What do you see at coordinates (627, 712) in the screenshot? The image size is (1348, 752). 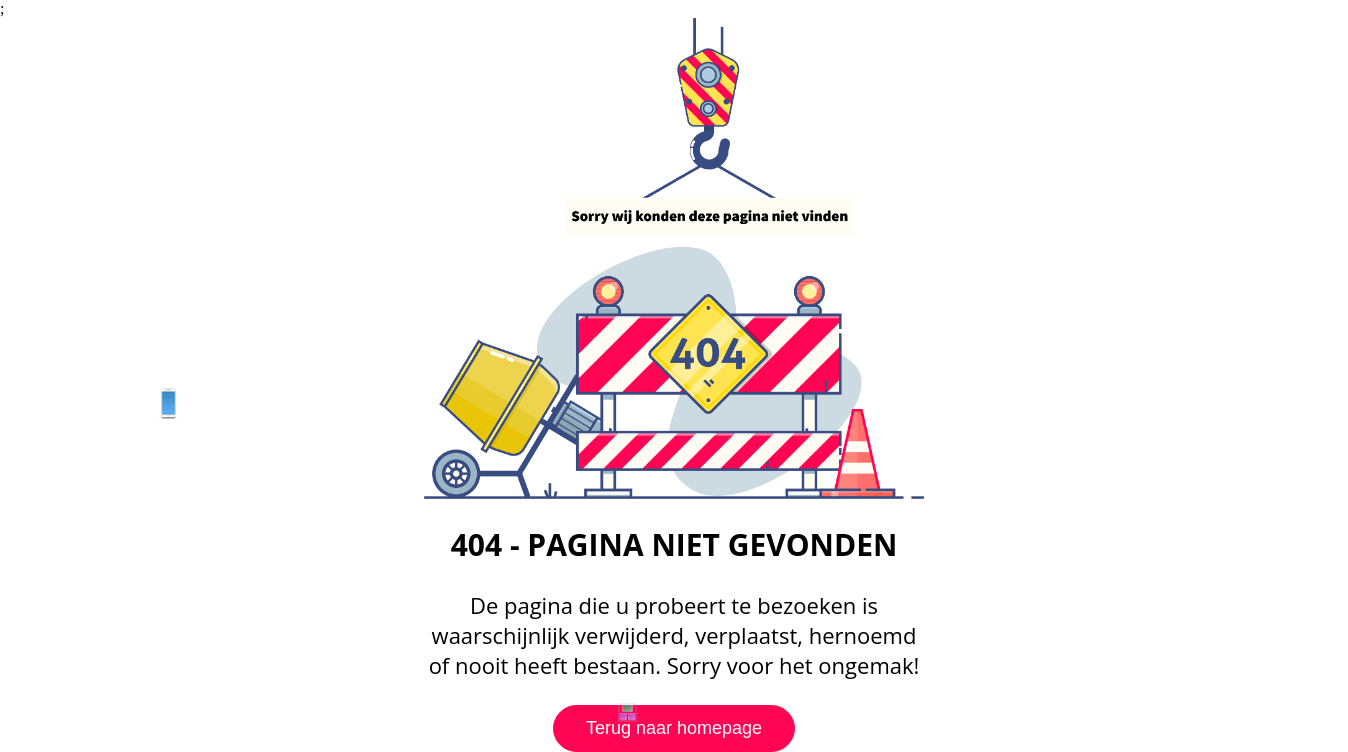 I see `select all items in the current view` at bounding box center [627, 712].